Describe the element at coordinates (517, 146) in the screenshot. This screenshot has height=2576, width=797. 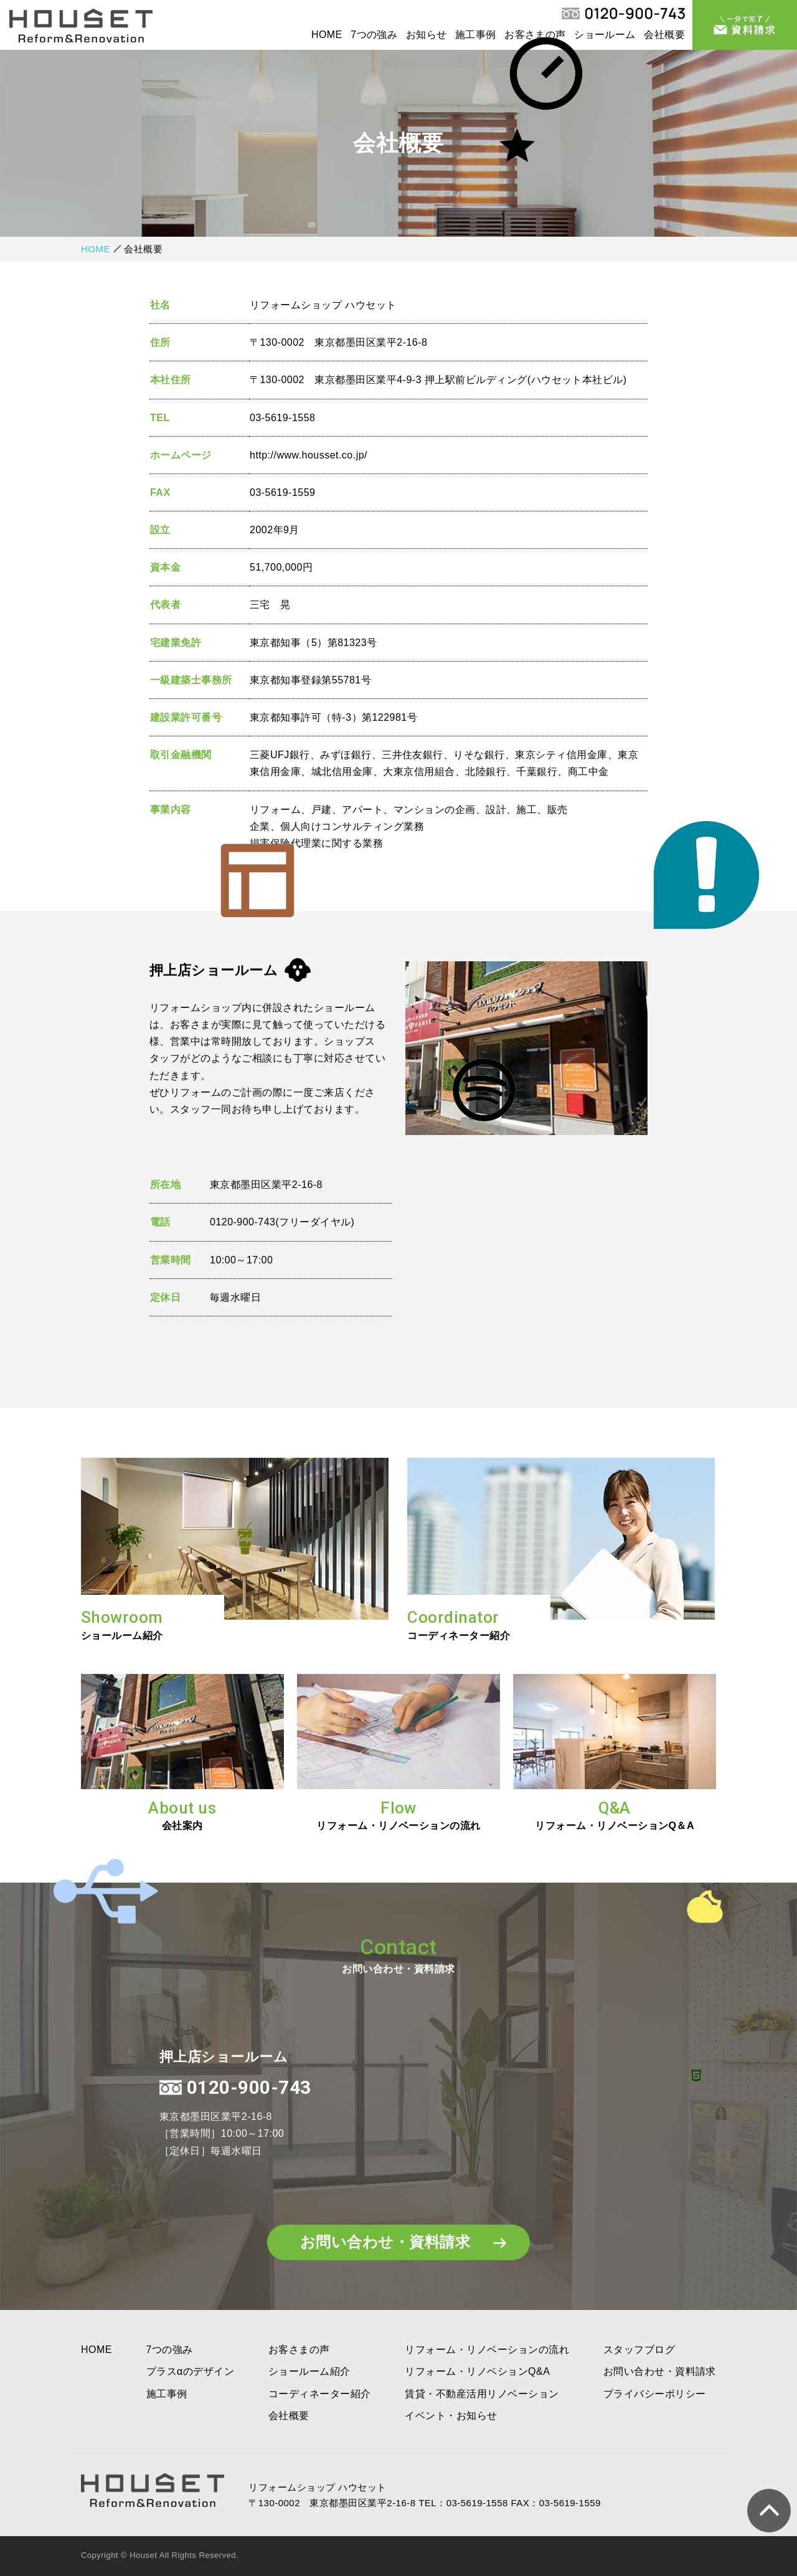
I see `mark item as favorite` at that location.